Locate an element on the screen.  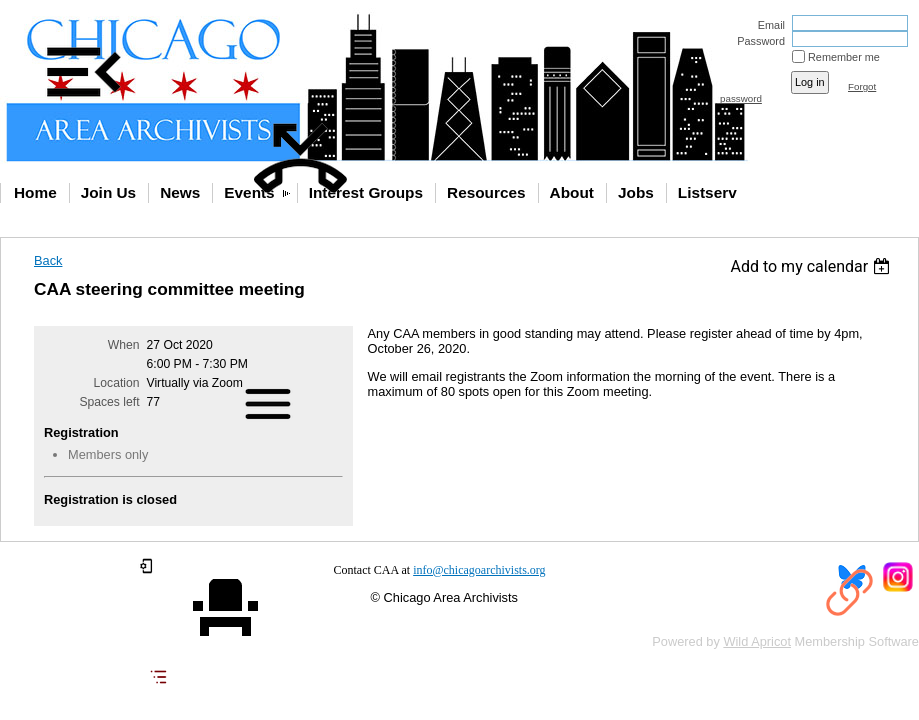
configure device connection settings is located at coordinates (146, 566).